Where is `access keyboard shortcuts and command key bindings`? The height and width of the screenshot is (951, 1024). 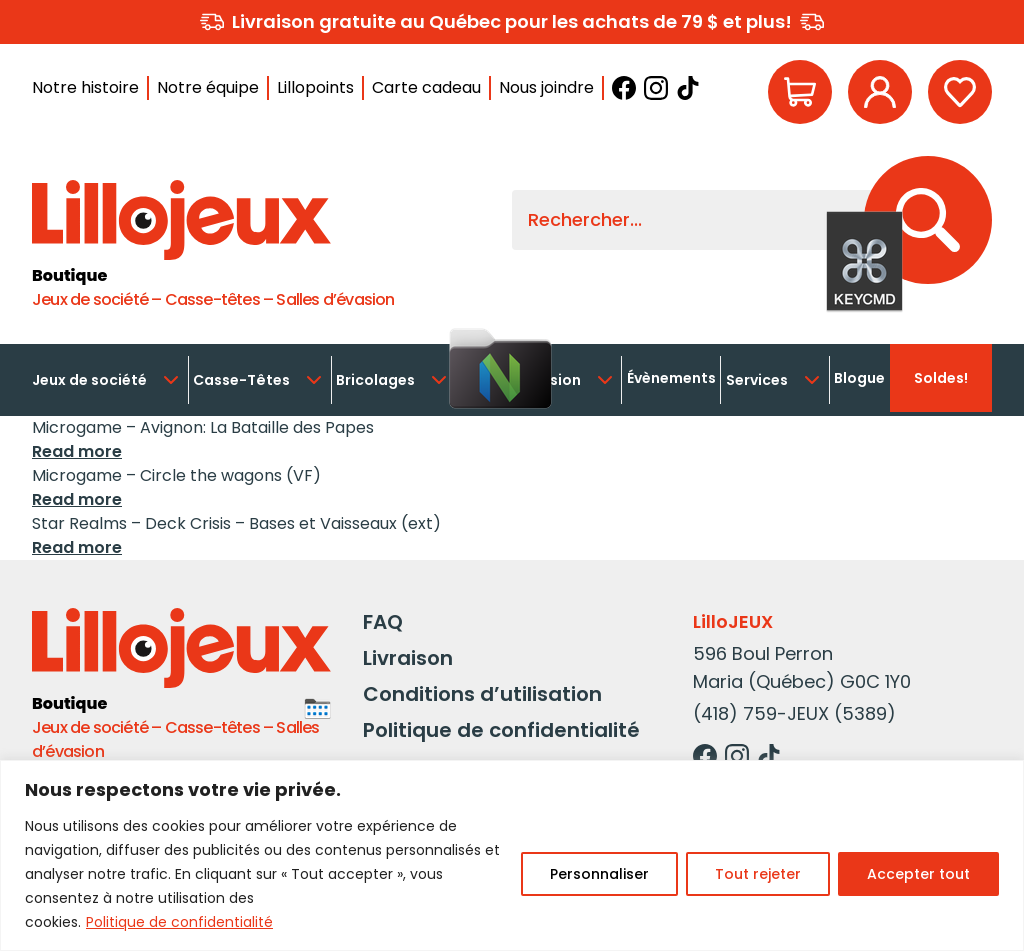 access keyboard shortcuts and command key bindings is located at coordinates (864, 263).